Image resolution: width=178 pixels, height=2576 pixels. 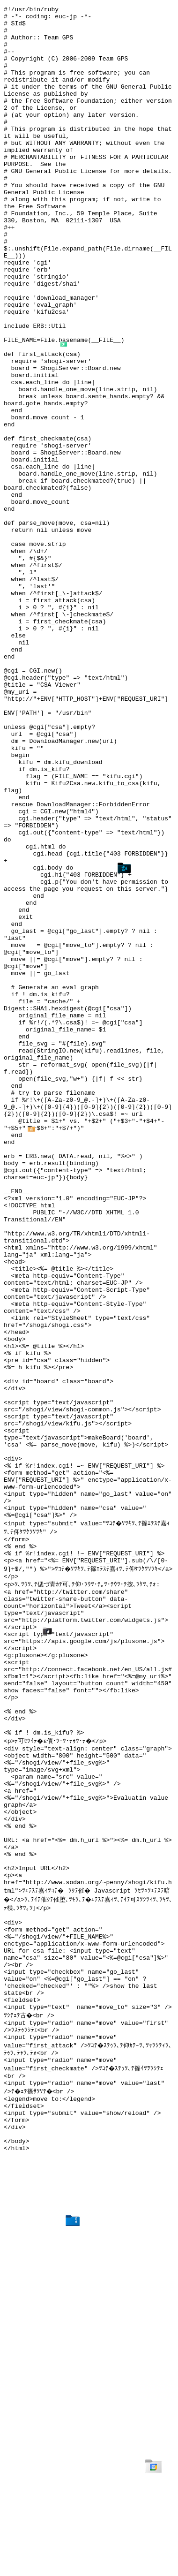 What do you see at coordinates (63, 344) in the screenshot?
I see `open your DeviantArt downloads folder` at bounding box center [63, 344].